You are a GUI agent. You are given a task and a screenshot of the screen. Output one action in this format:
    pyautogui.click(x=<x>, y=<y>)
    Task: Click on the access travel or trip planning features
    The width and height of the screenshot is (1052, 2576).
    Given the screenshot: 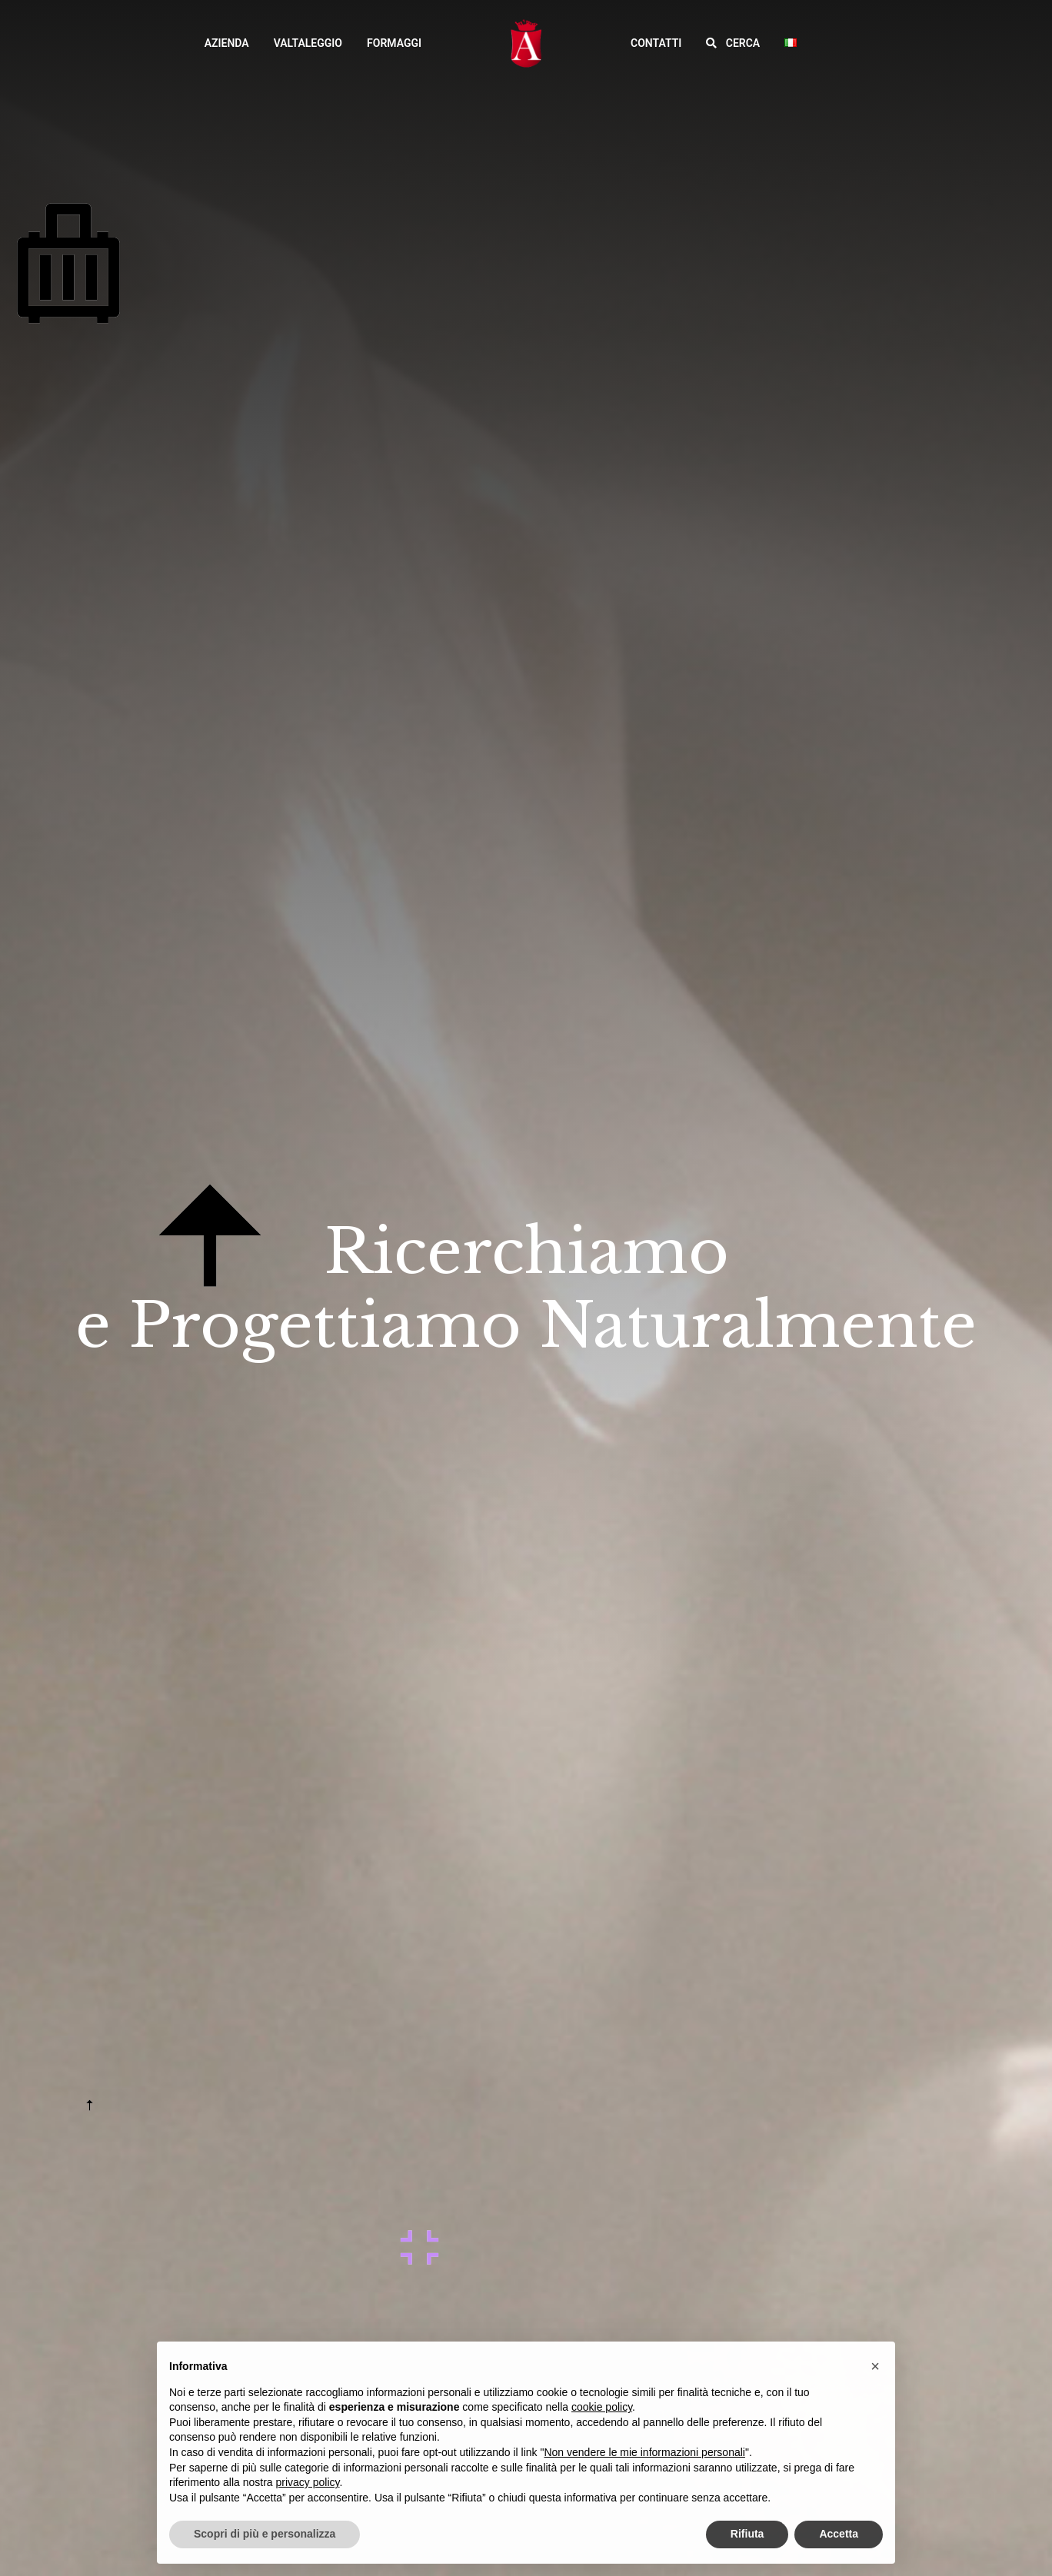 What is the action you would take?
    pyautogui.click(x=68, y=266)
    